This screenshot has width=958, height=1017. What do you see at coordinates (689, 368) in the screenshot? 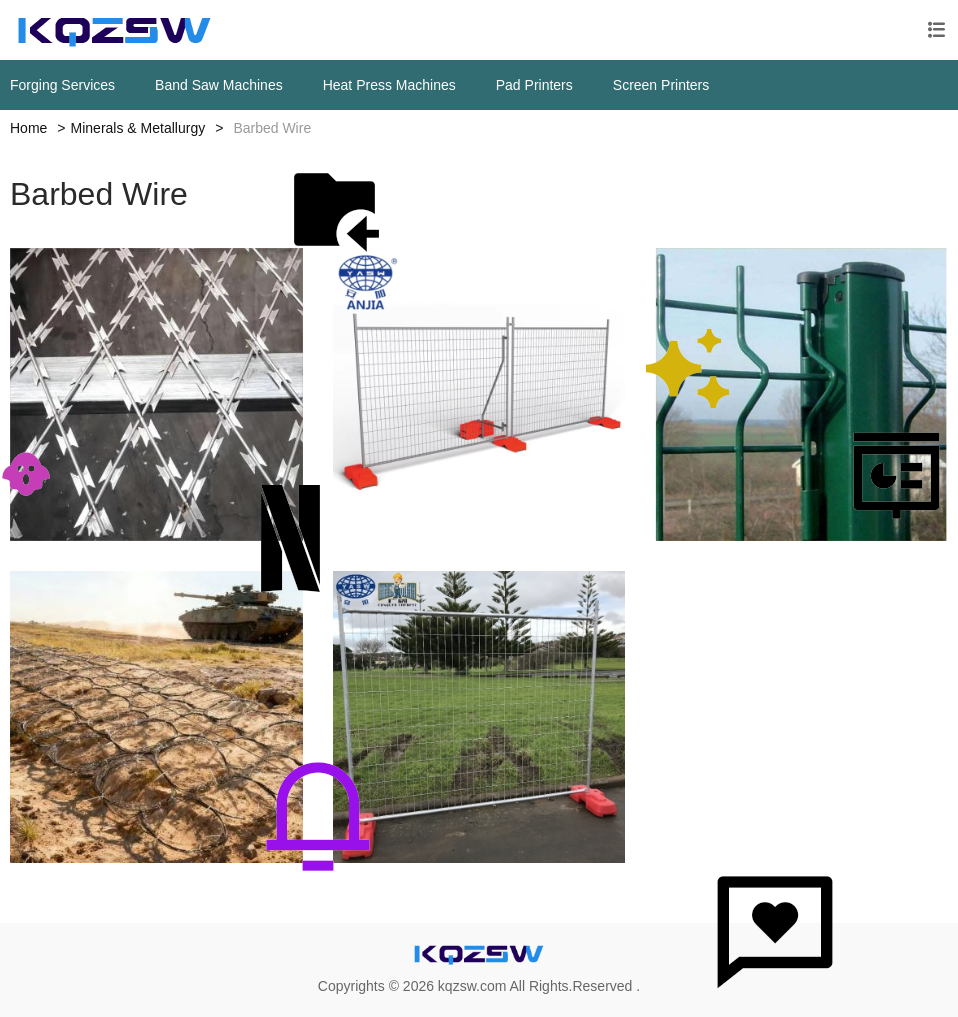
I see `indicates AI-generated or enhanced content` at bounding box center [689, 368].